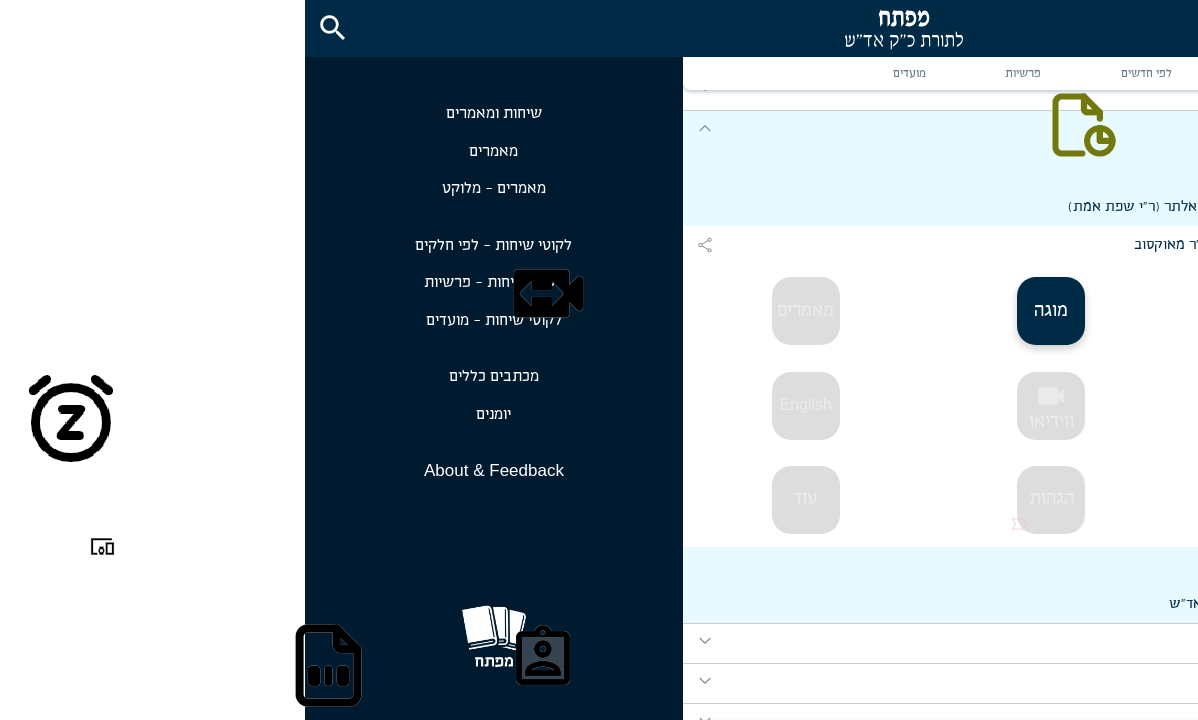 Image resolution: width=1198 pixels, height=720 pixels. Describe the element at coordinates (1084, 125) in the screenshot. I see `view file analytics or report` at that location.